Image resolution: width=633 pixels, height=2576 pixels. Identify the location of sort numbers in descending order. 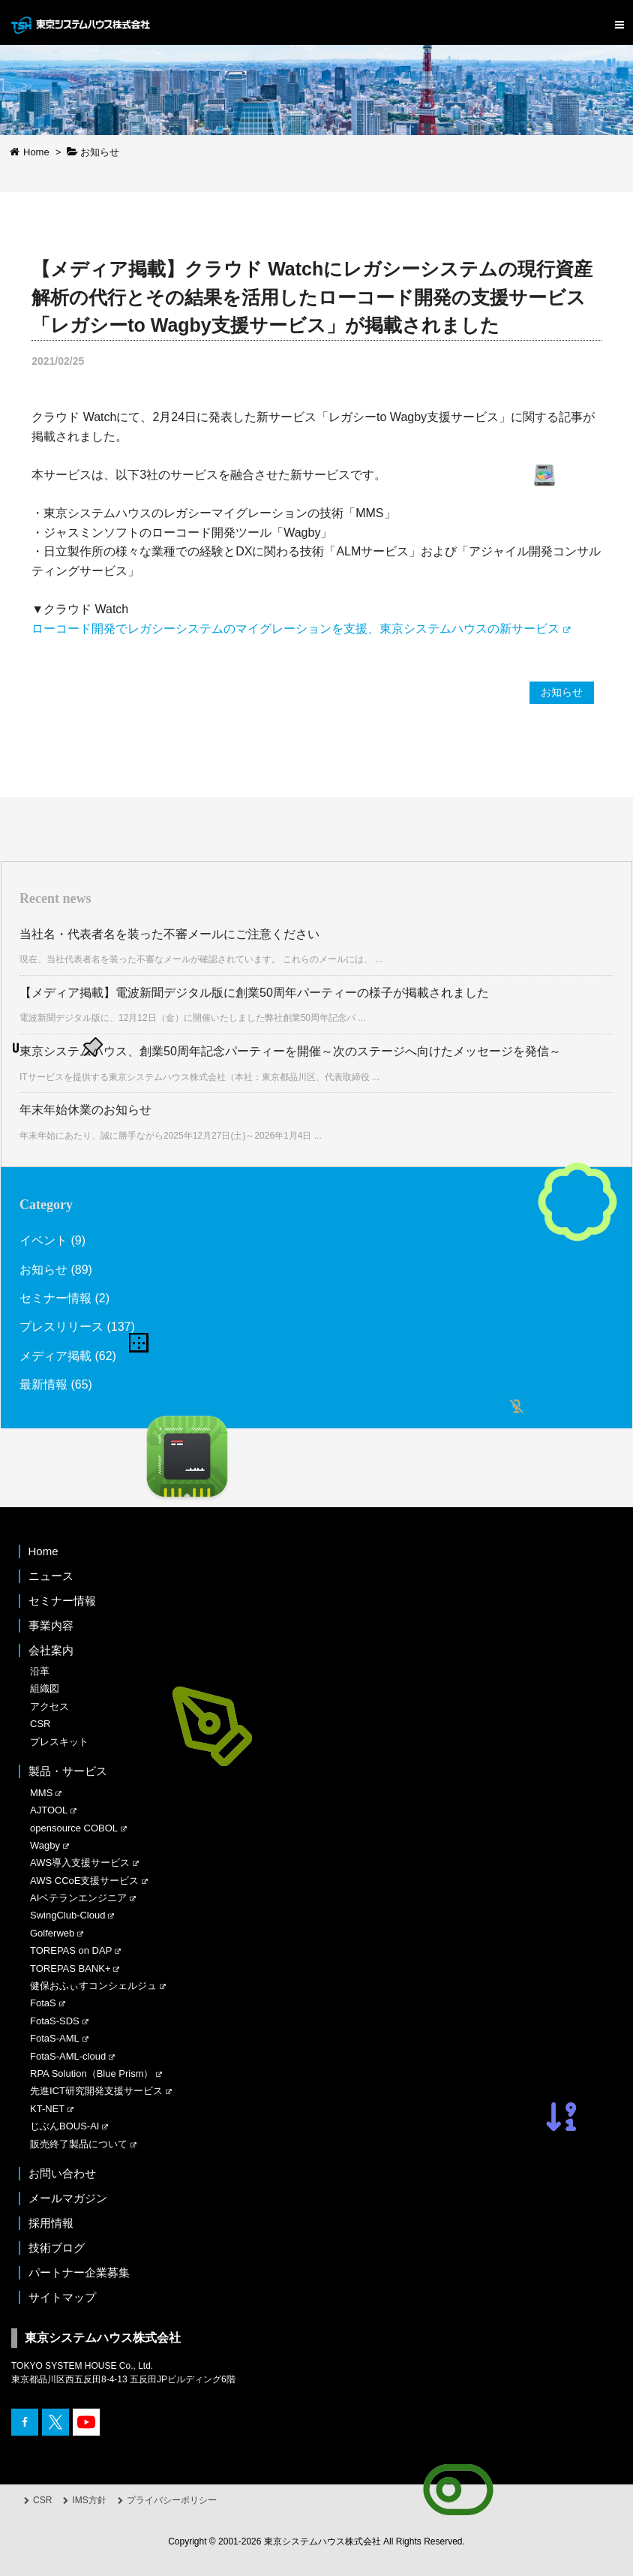
(562, 2117).